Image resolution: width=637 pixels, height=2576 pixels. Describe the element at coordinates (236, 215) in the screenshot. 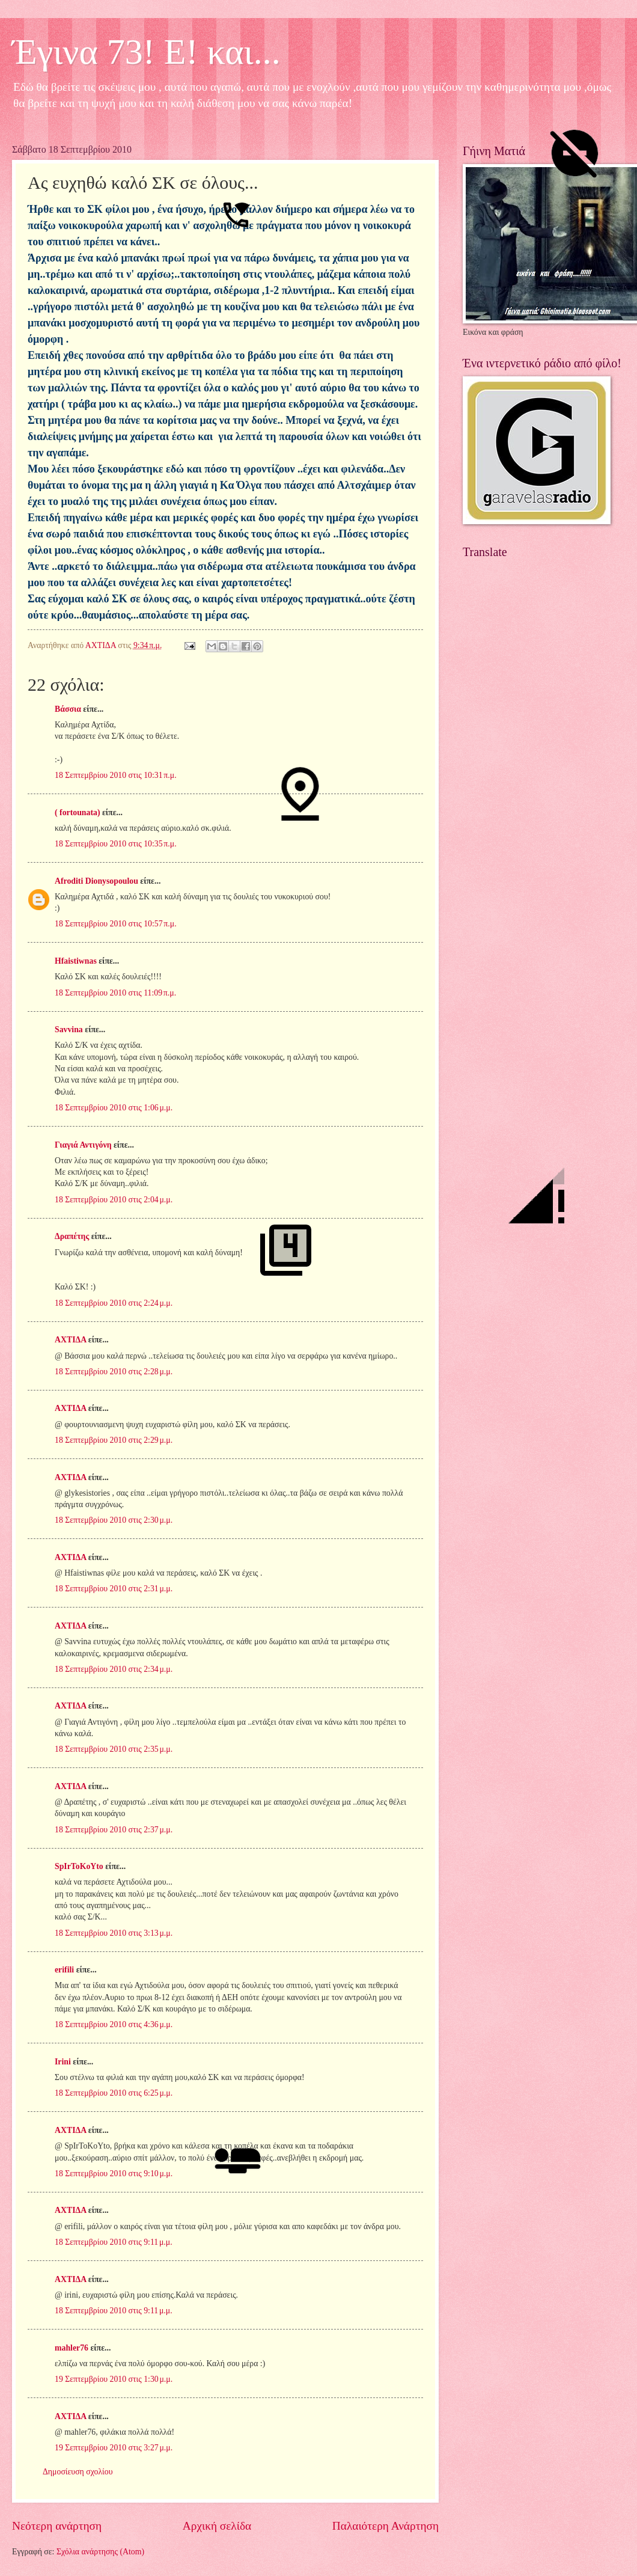

I see `enable wifi calling feature` at that location.